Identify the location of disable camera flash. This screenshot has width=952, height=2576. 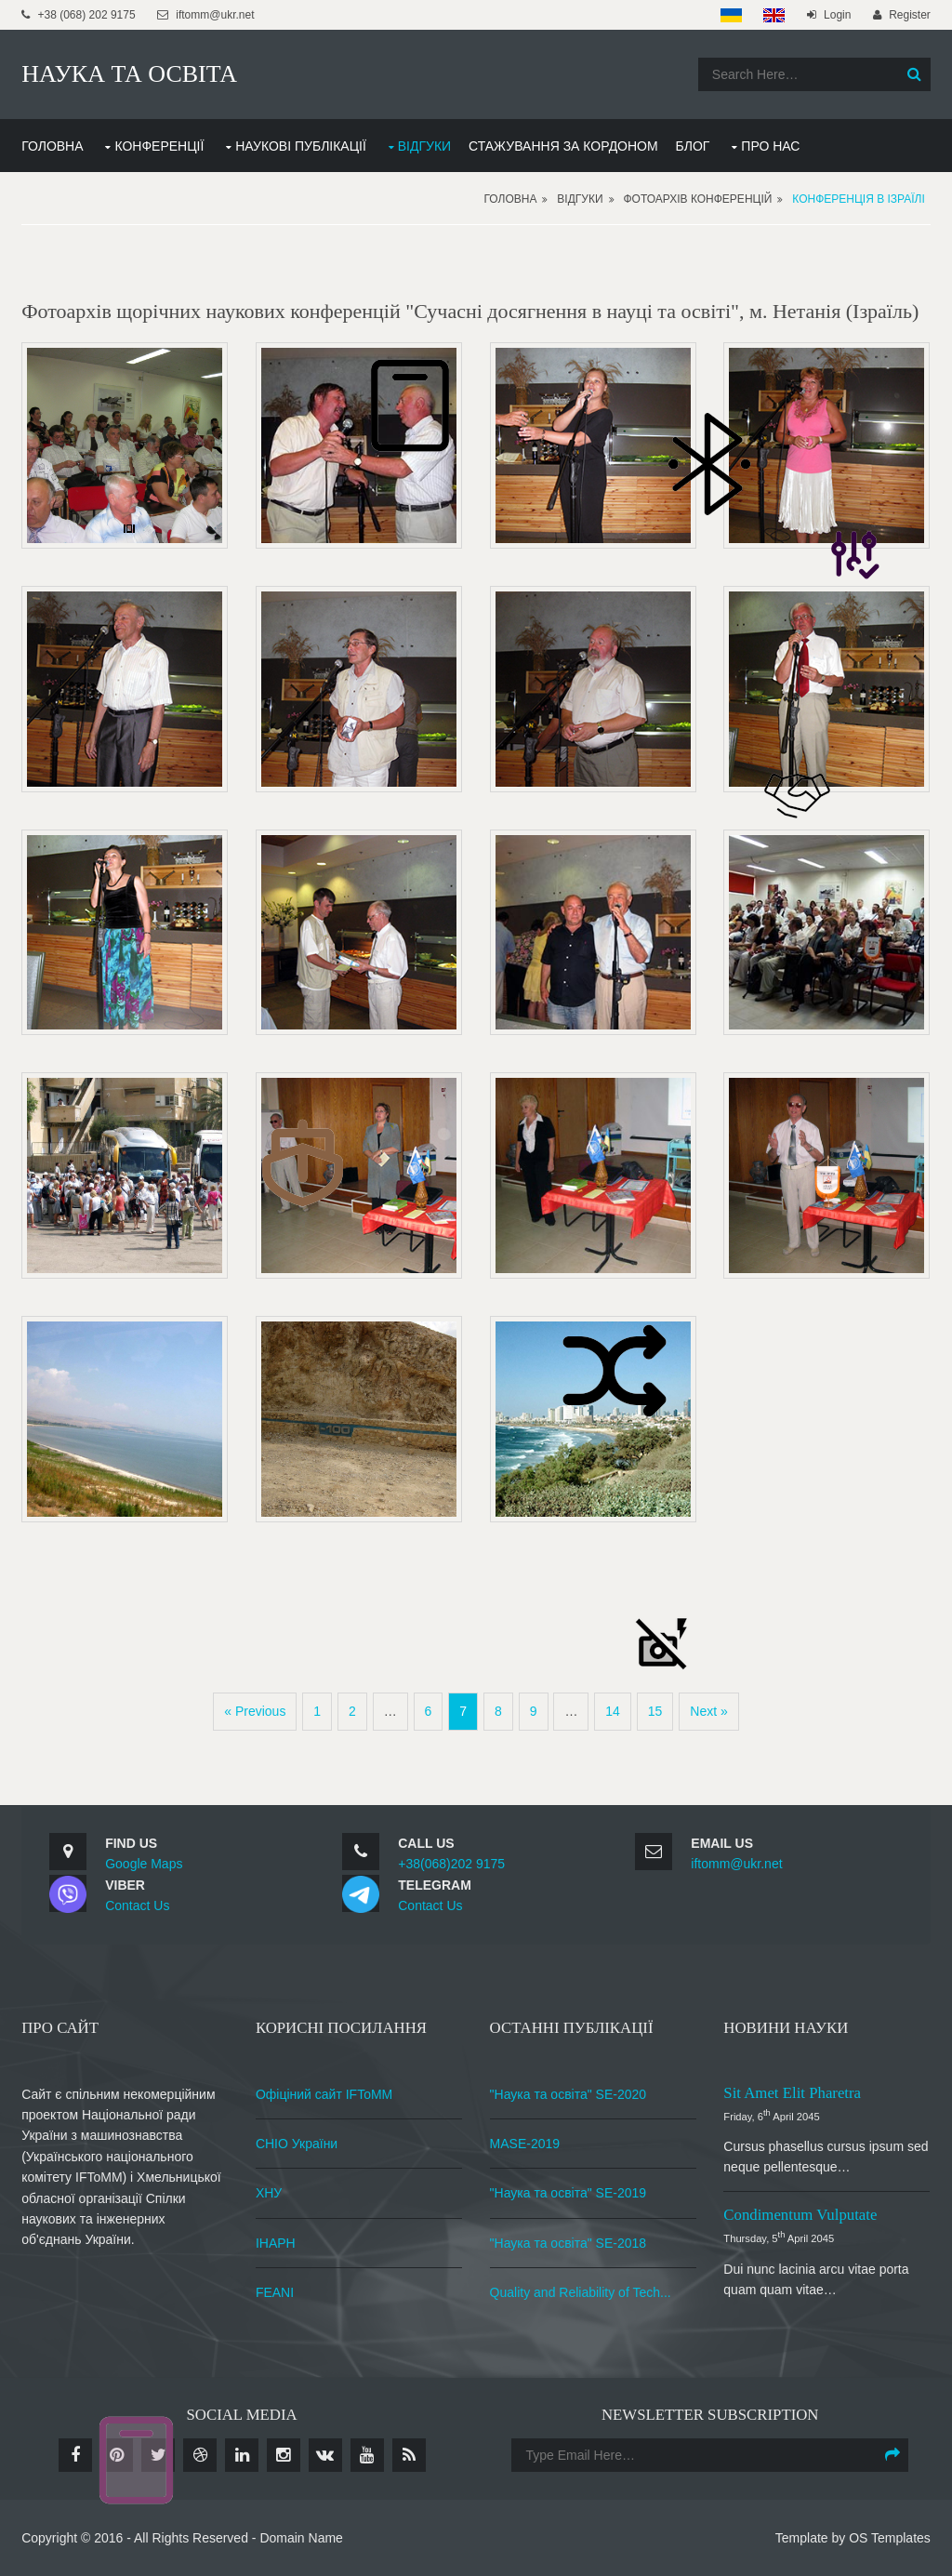
(663, 1642).